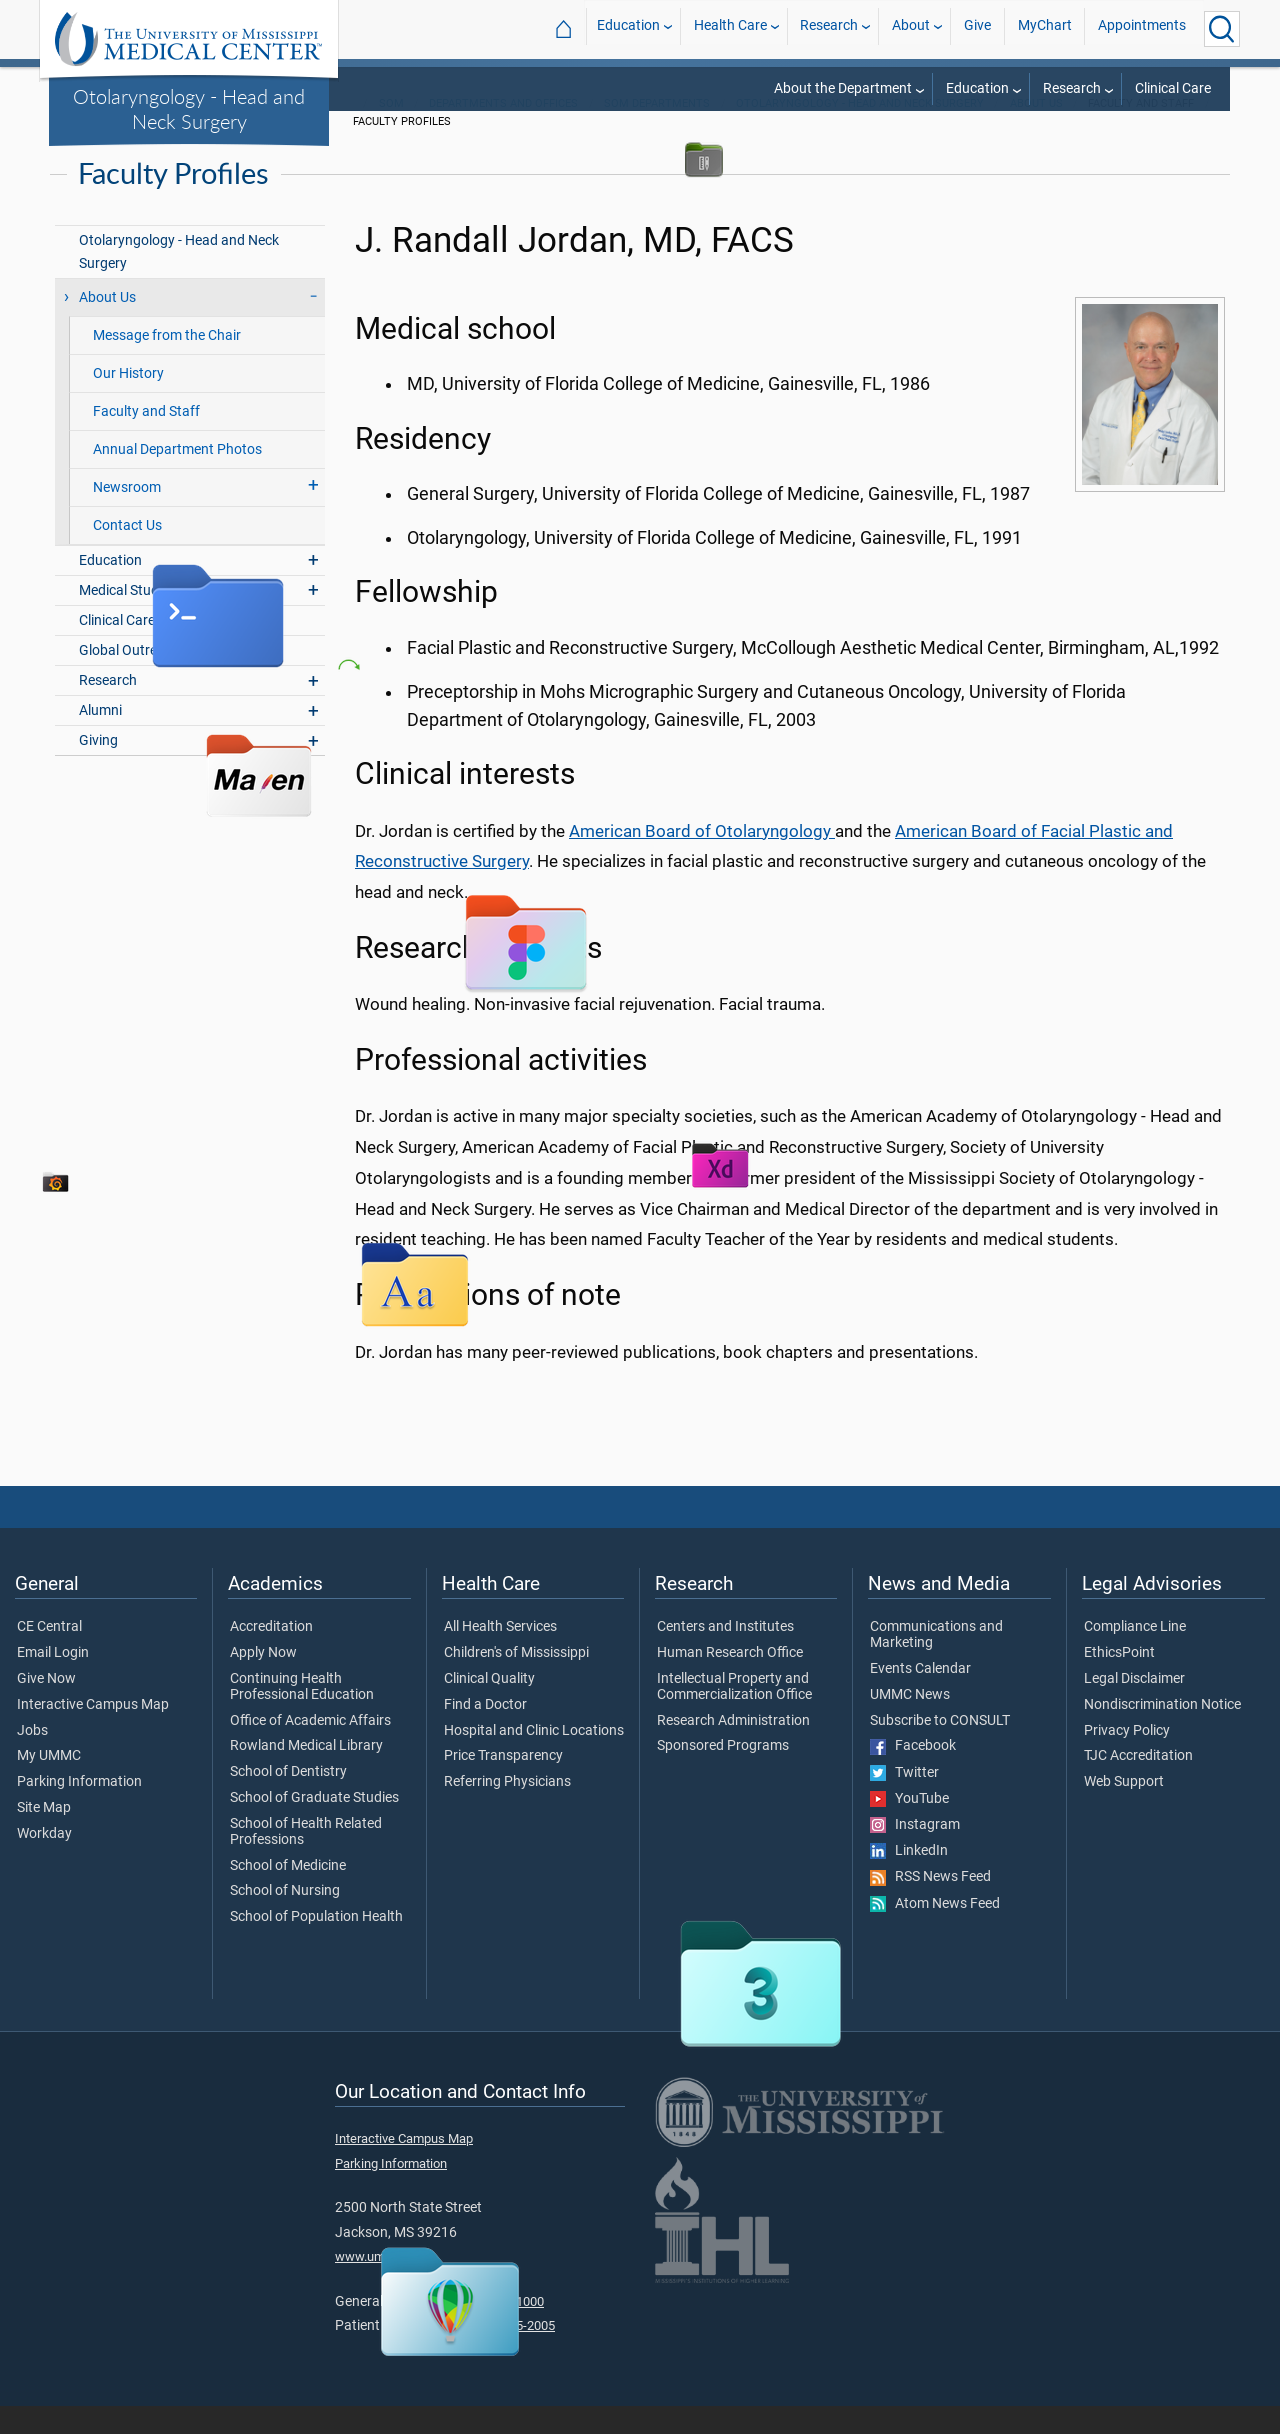  Describe the element at coordinates (449, 2305) in the screenshot. I see `open folder containing CorelDRAW files` at that location.